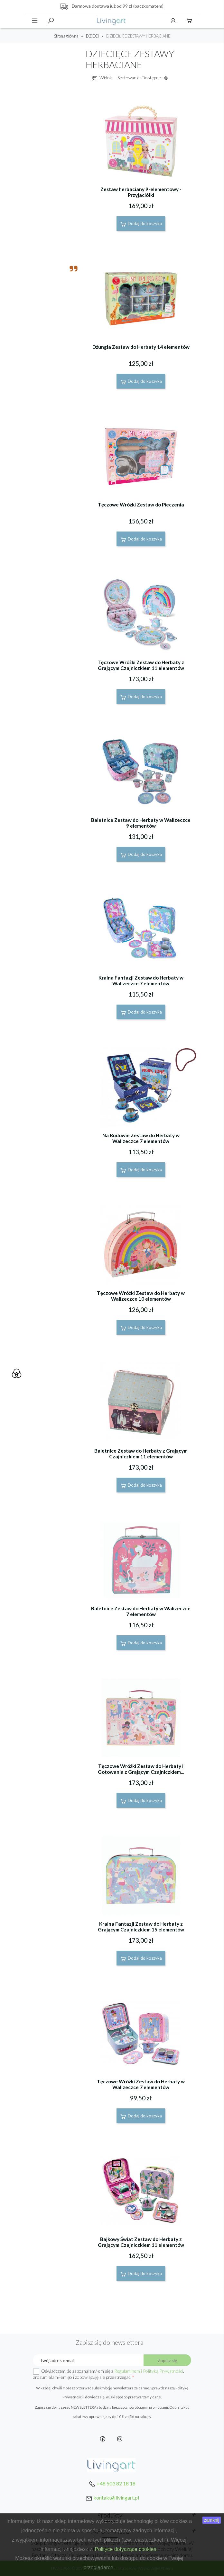 Image resolution: width=224 pixels, height=2576 pixels. I want to click on view overlapping data or shared elements, so click(16, 1373).